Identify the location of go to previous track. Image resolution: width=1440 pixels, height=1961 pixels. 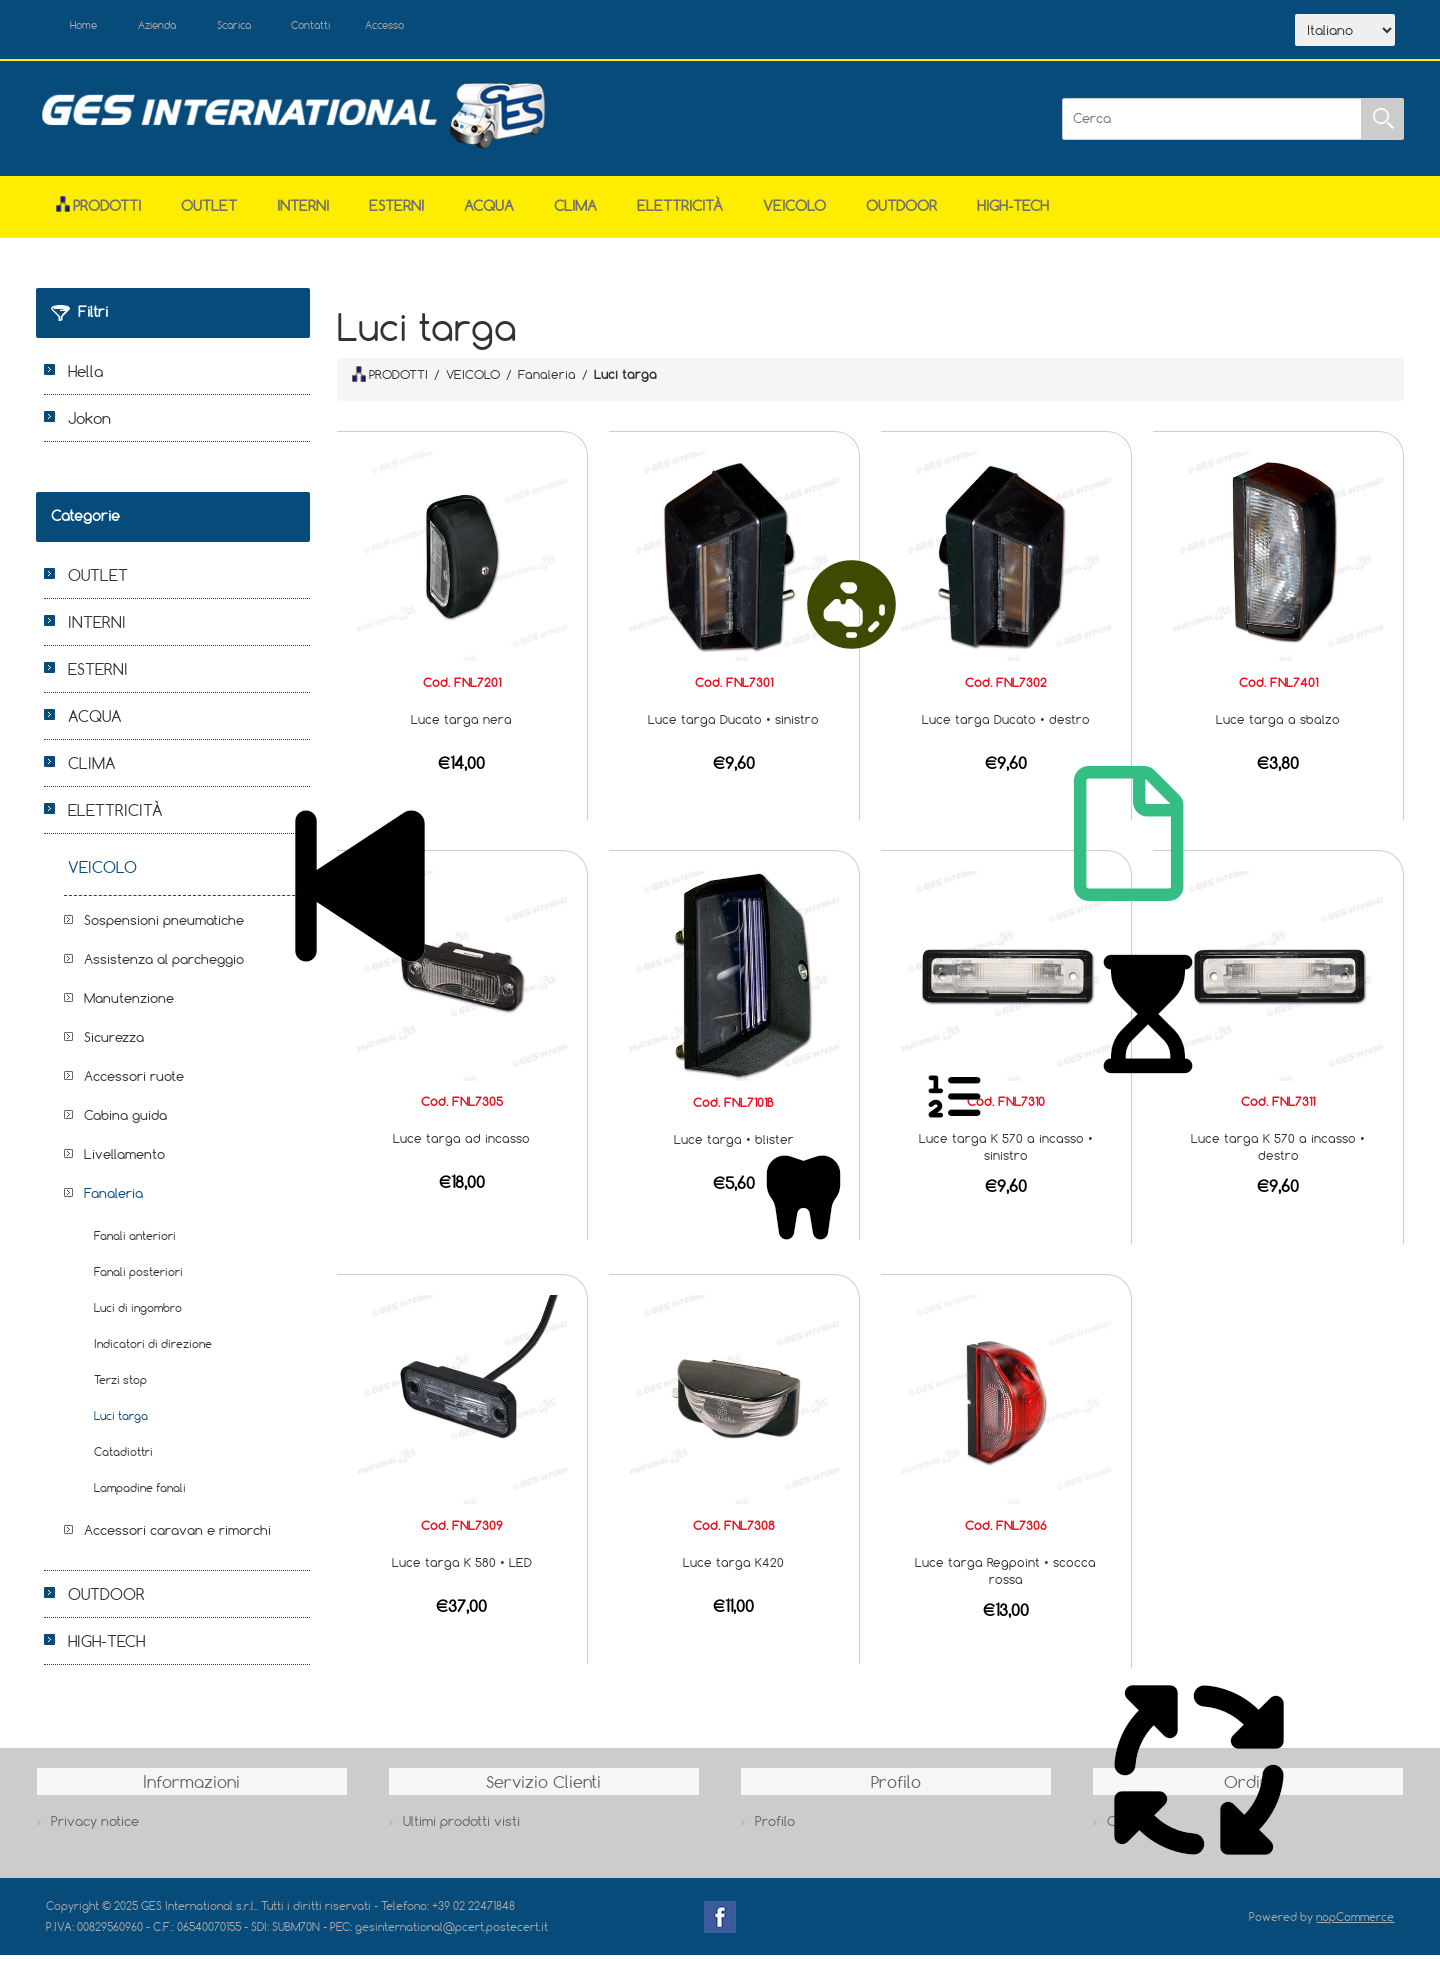
(360, 886).